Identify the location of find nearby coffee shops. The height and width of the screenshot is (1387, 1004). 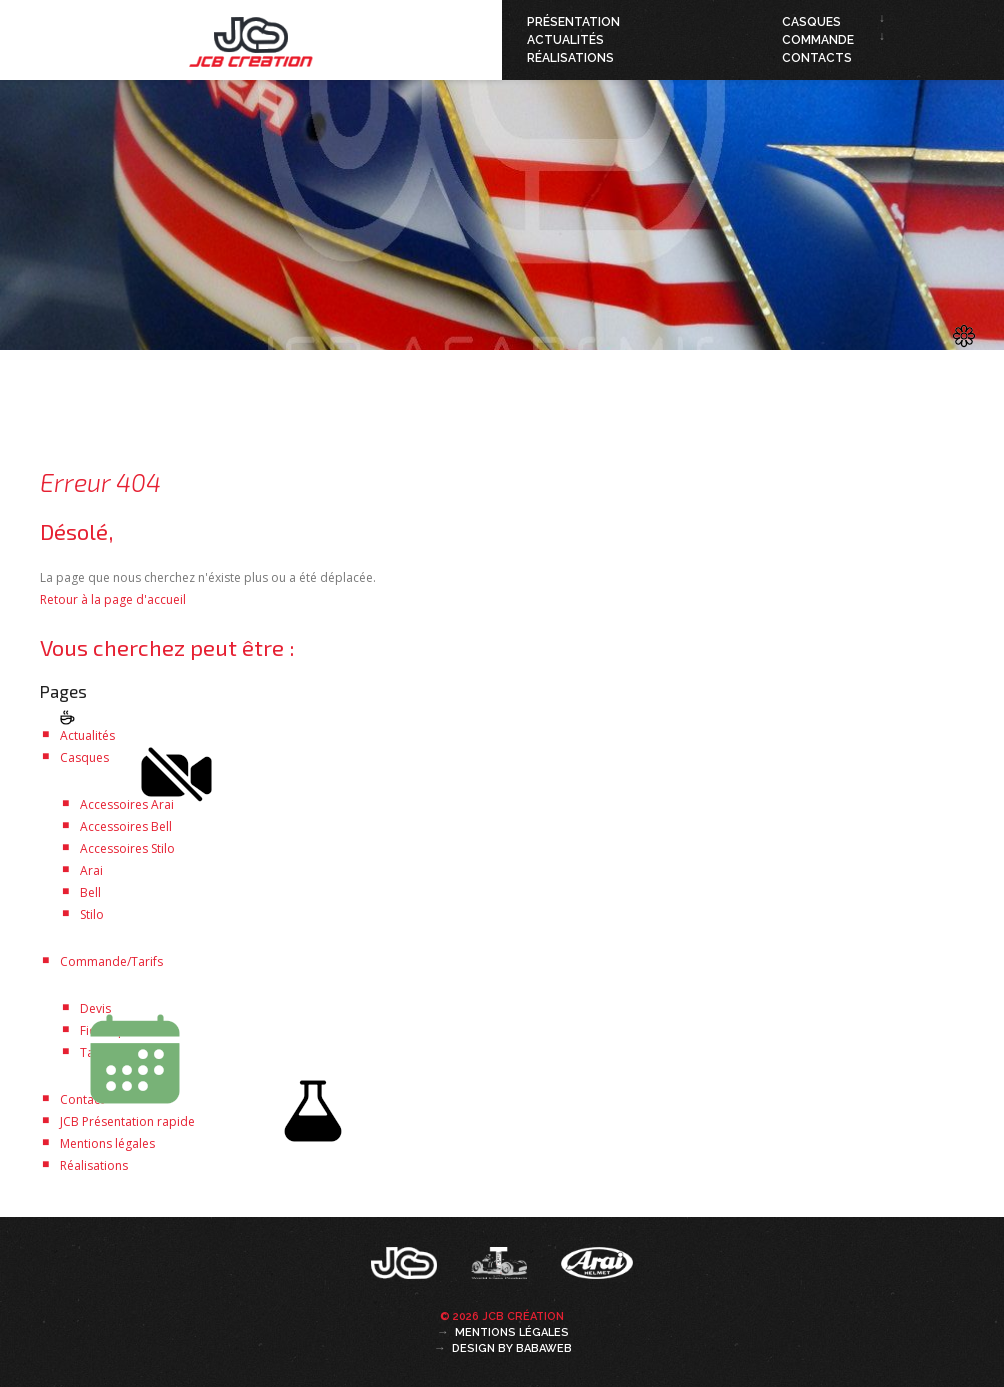
(67, 717).